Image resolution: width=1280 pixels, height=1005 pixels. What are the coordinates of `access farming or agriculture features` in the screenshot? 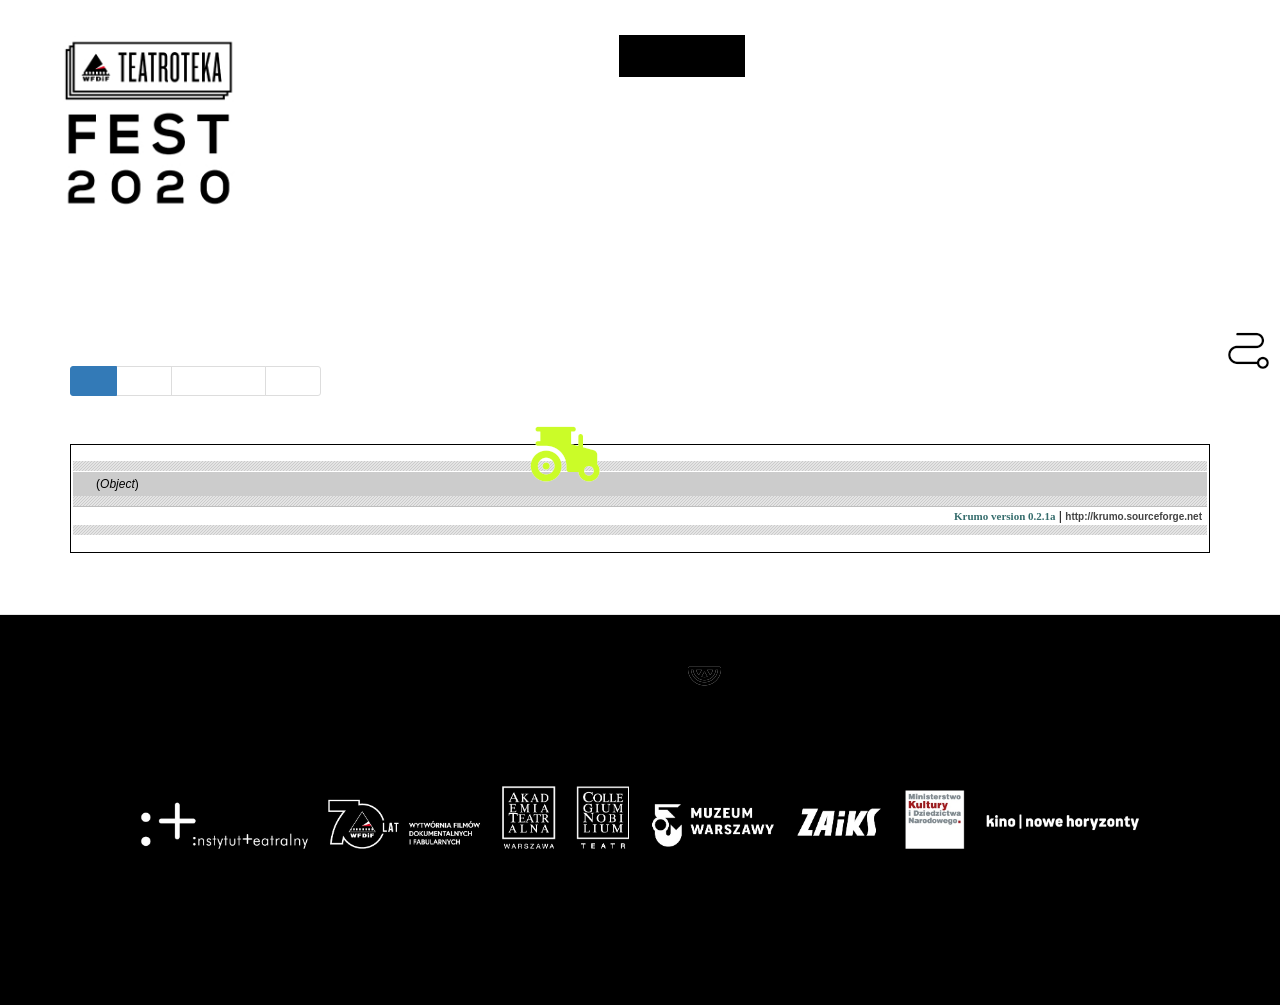 It's located at (564, 453).